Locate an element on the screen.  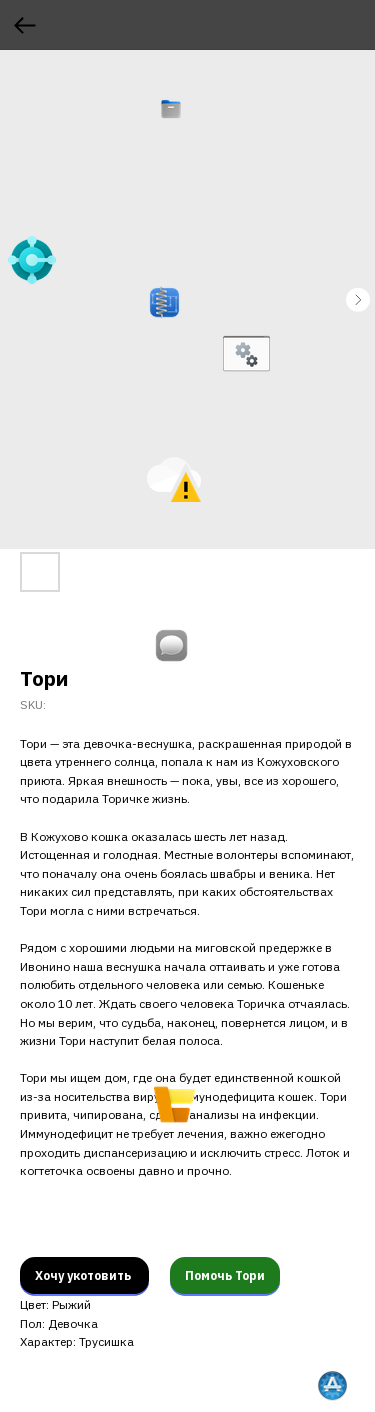
open the file manager application is located at coordinates (171, 109).